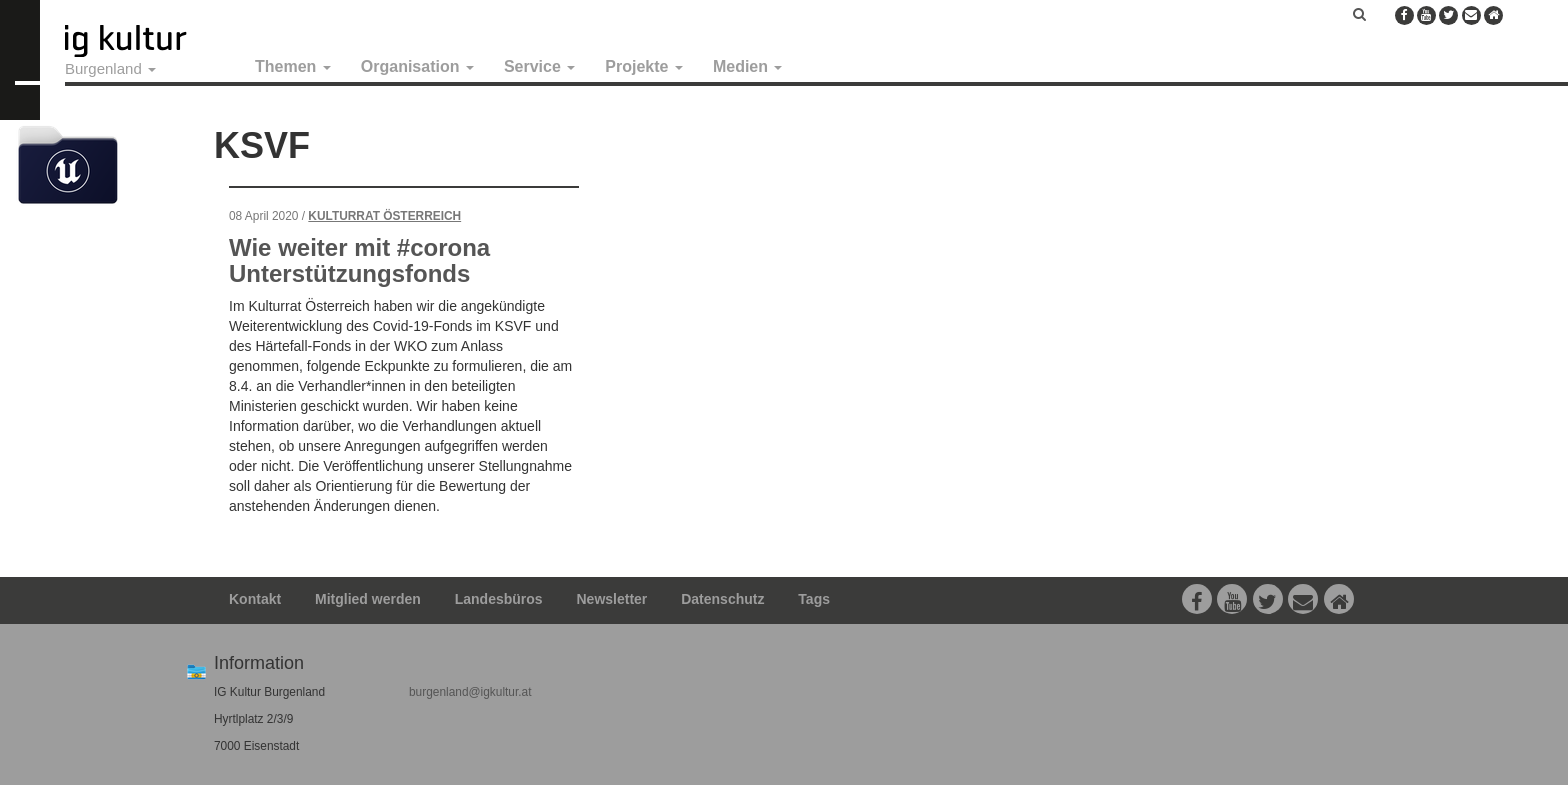 The width and height of the screenshot is (1568, 785). Describe the element at coordinates (67, 167) in the screenshot. I see `folder containing Unreal Engine project files` at that location.